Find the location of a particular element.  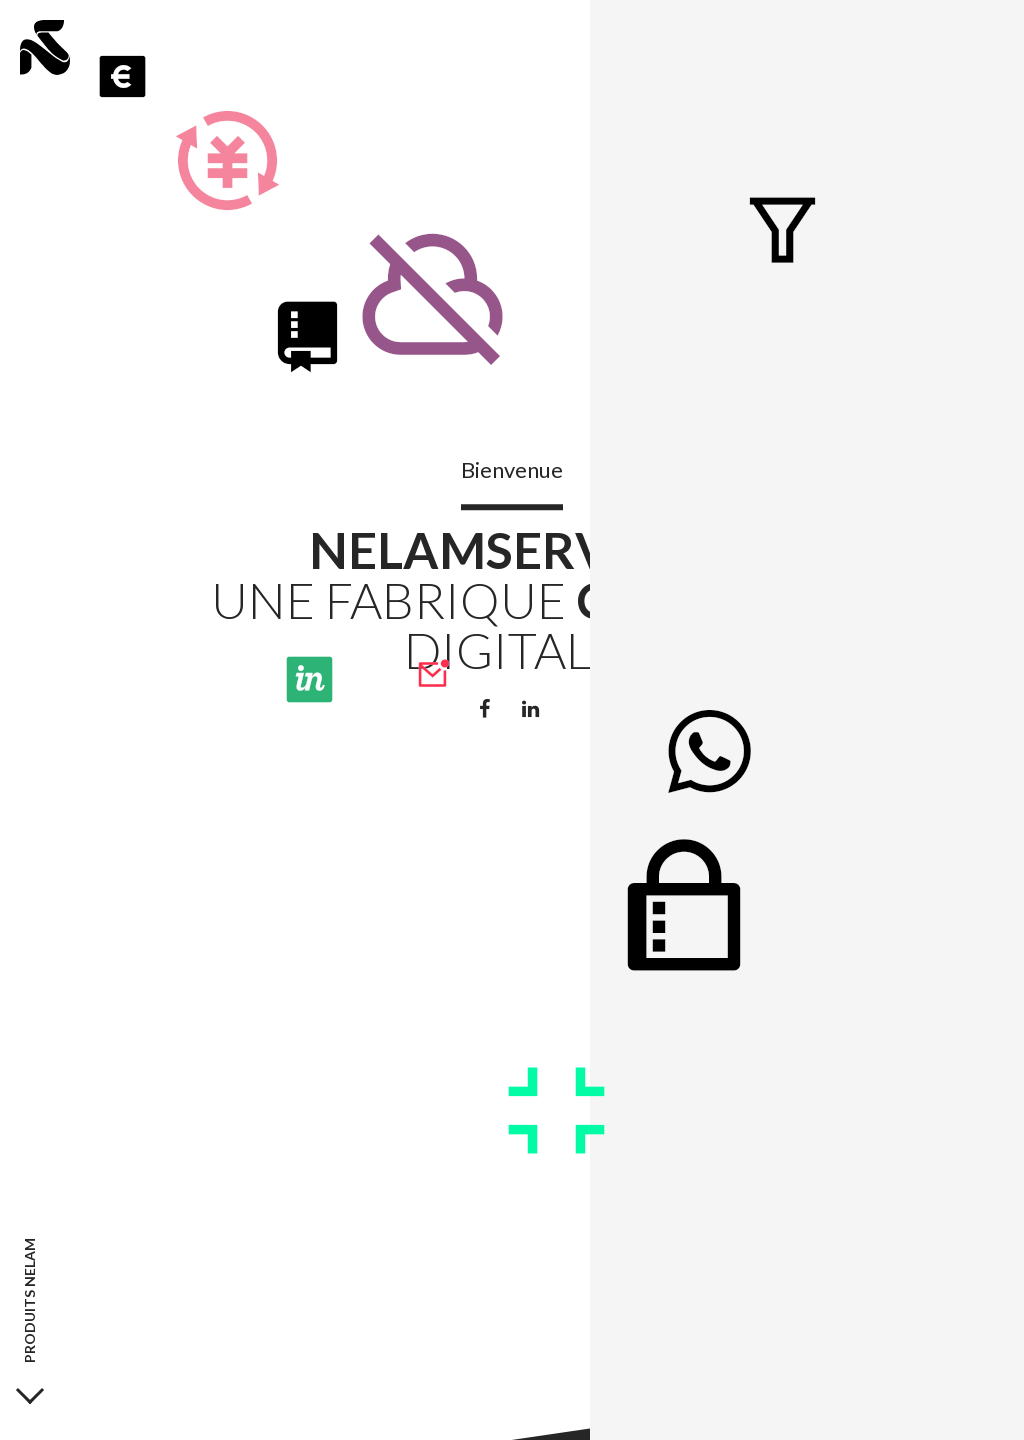

access git repository is located at coordinates (307, 334).